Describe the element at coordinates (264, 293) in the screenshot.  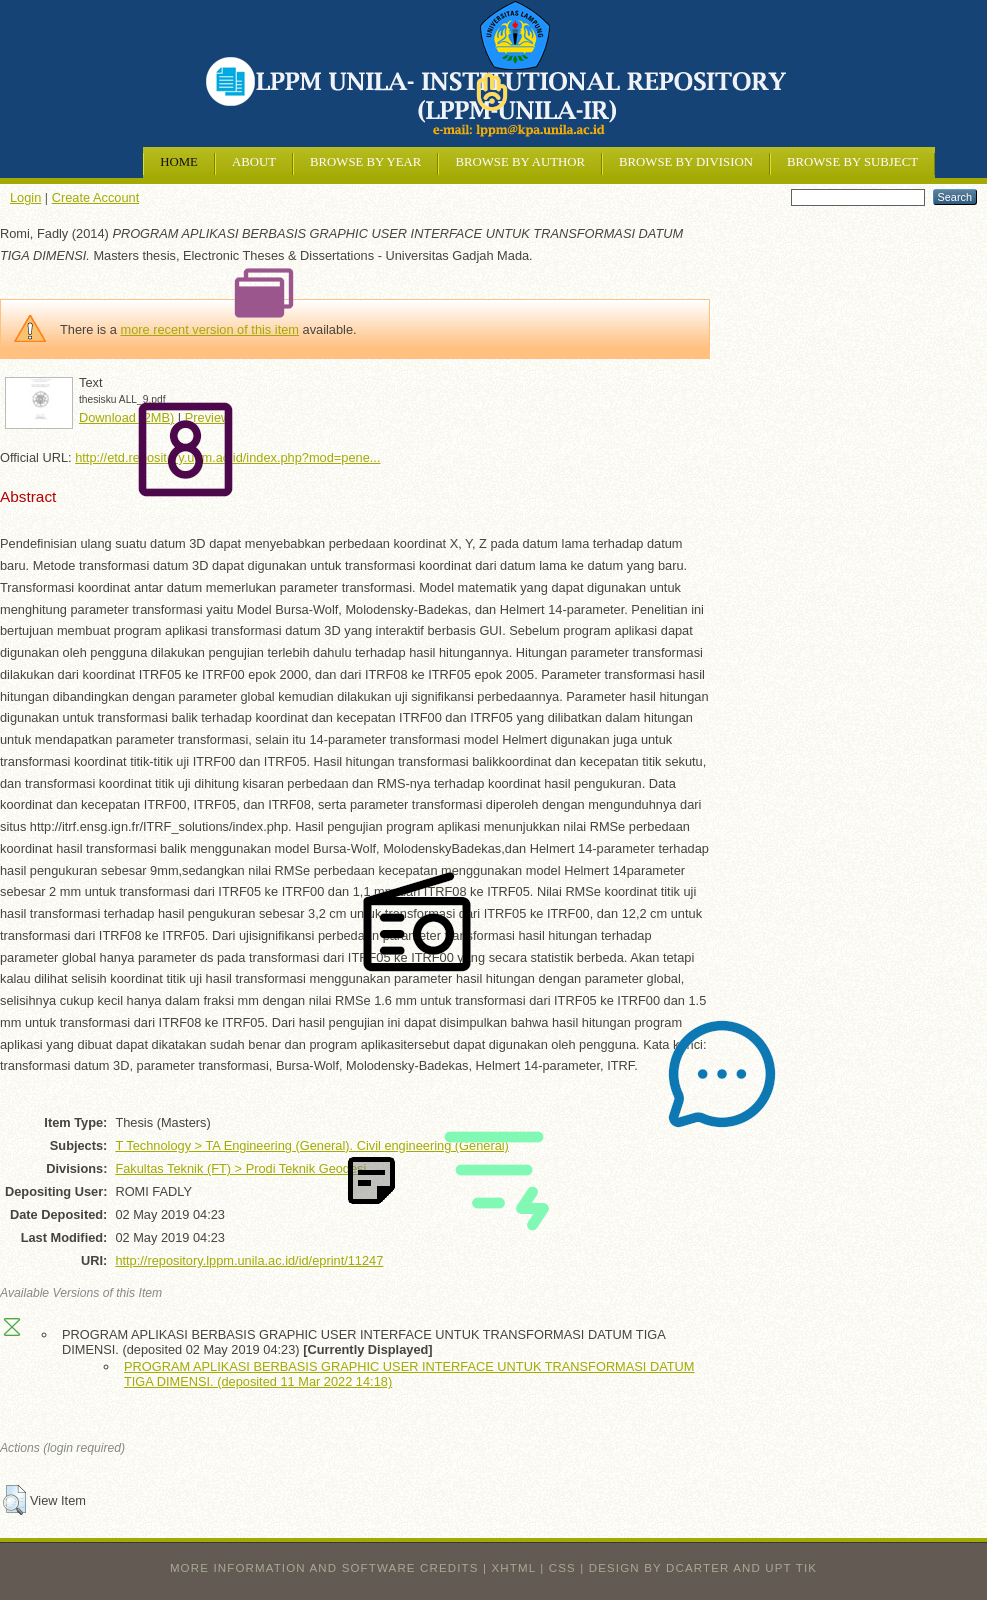
I see `view open browser windows` at that location.